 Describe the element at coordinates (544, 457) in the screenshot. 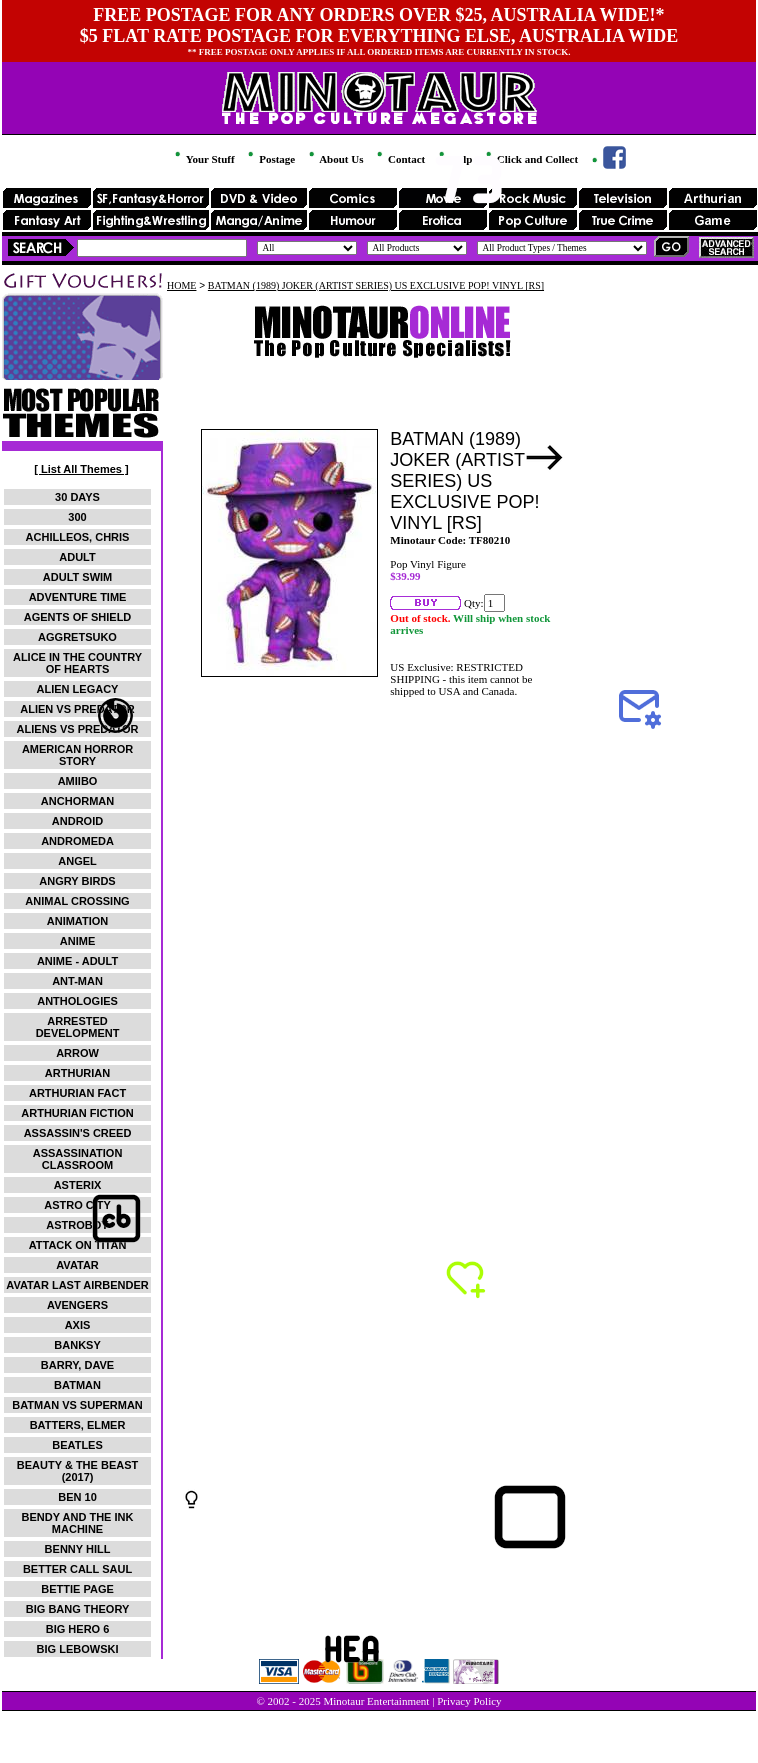

I see `navigate to the next item or screen` at that location.